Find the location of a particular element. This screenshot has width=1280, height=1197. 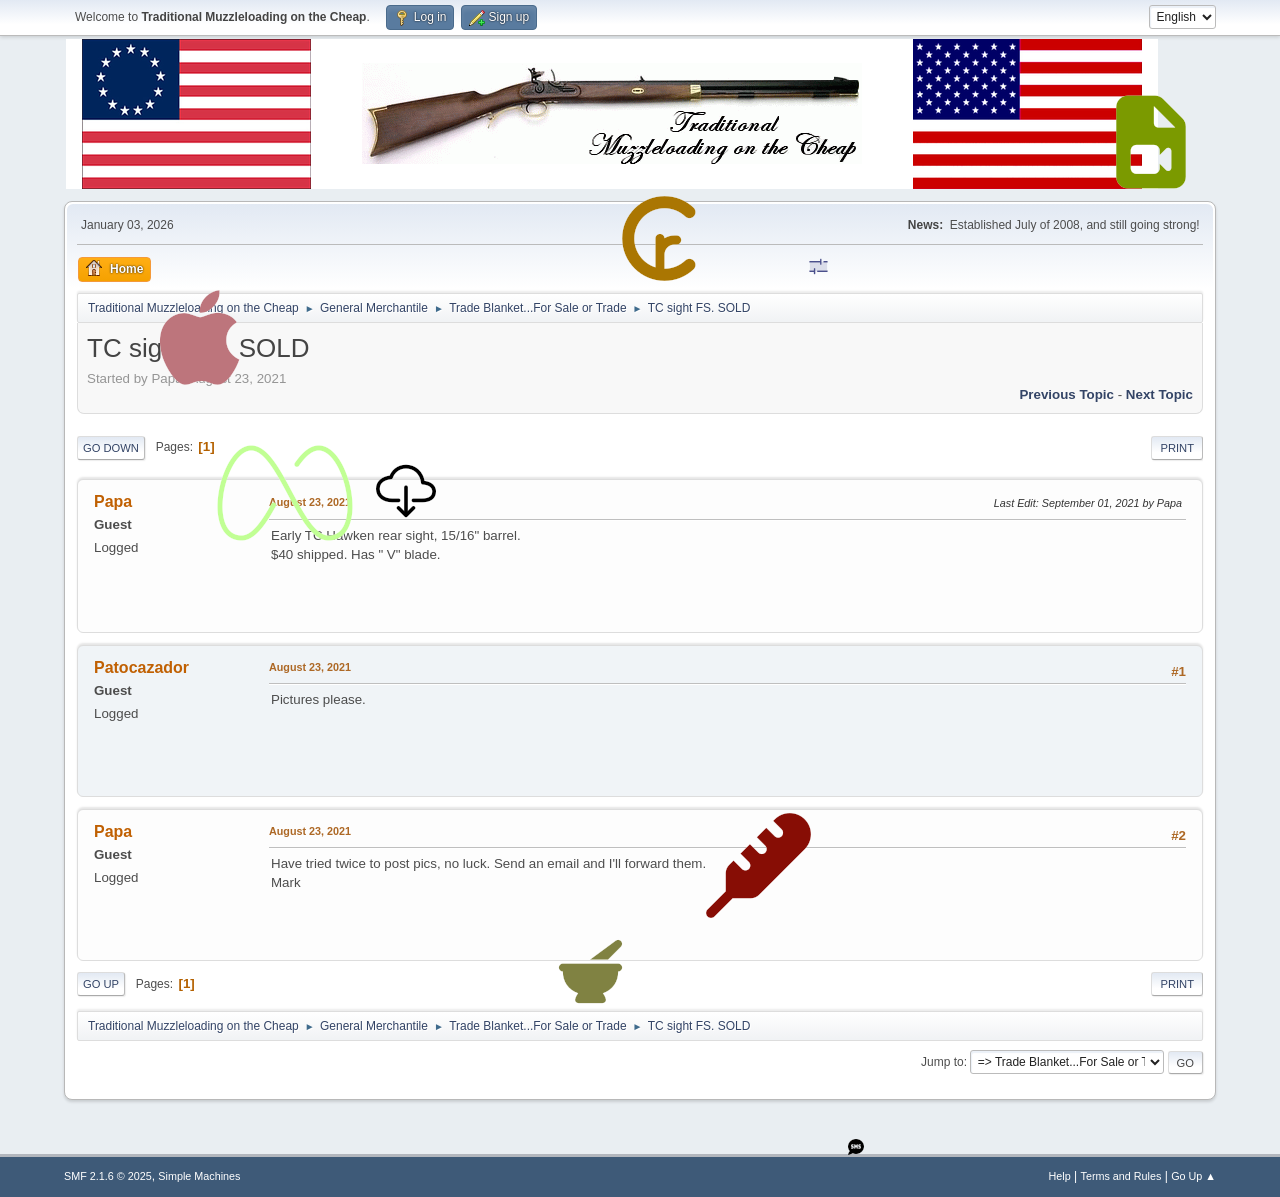

view current temperature is located at coordinates (758, 865).